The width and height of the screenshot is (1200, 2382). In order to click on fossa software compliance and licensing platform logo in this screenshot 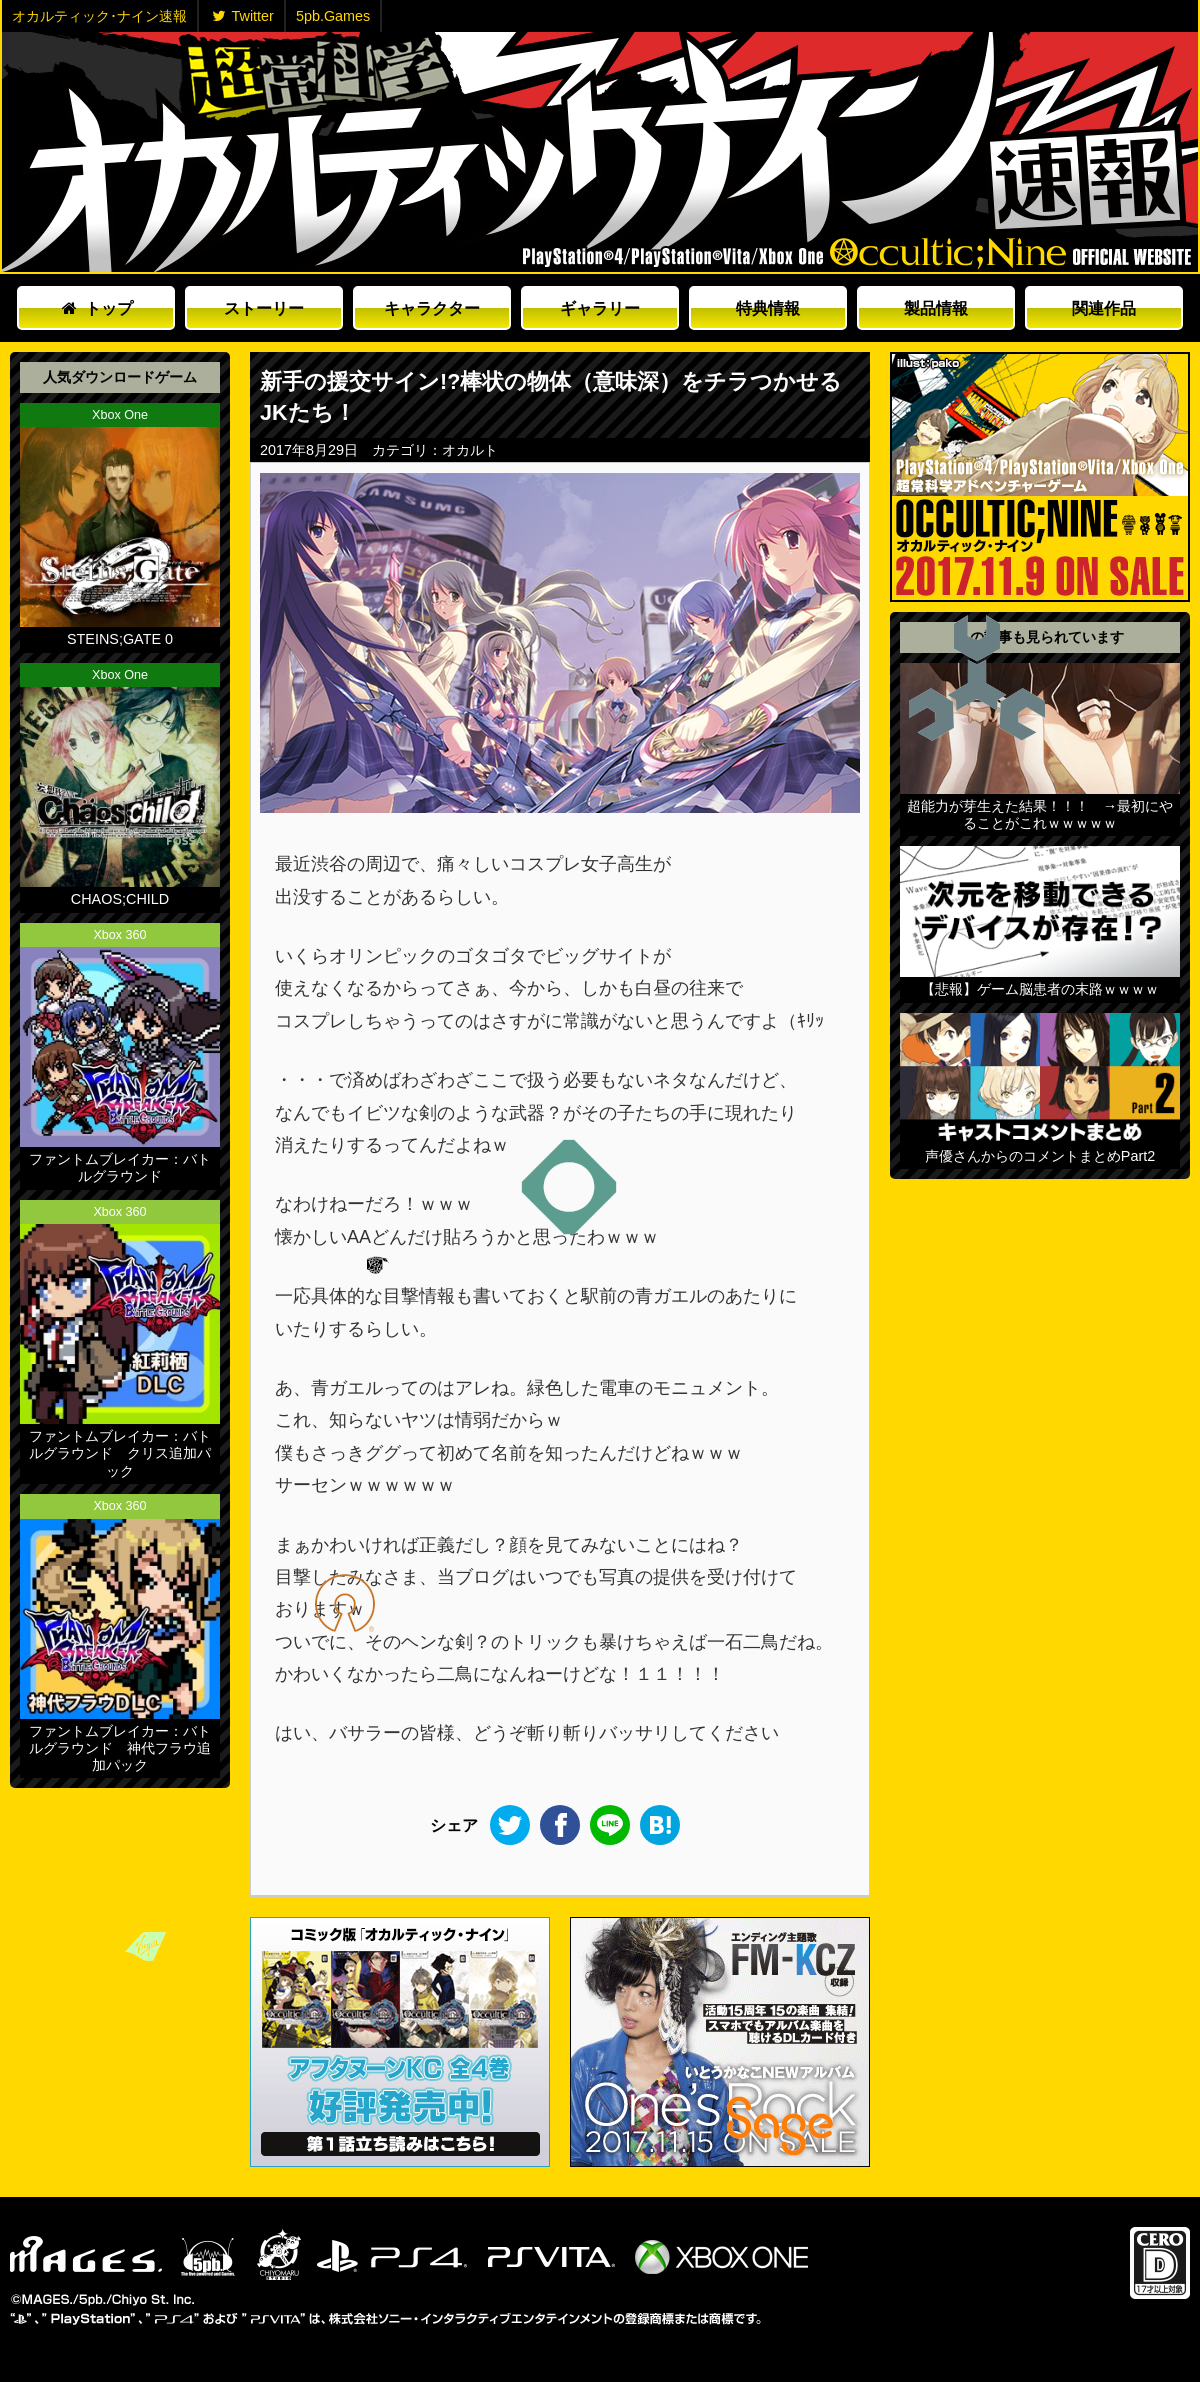, I will do `click(185, 841)`.